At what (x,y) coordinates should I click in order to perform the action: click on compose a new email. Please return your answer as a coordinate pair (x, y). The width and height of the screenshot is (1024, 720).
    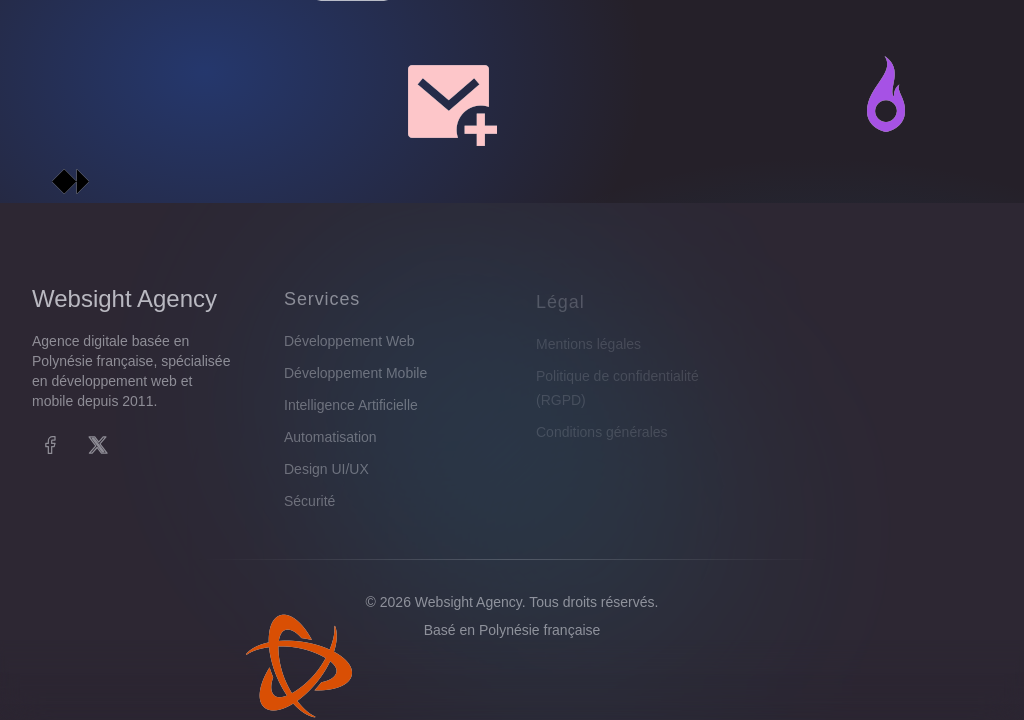
    Looking at the image, I should click on (448, 101).